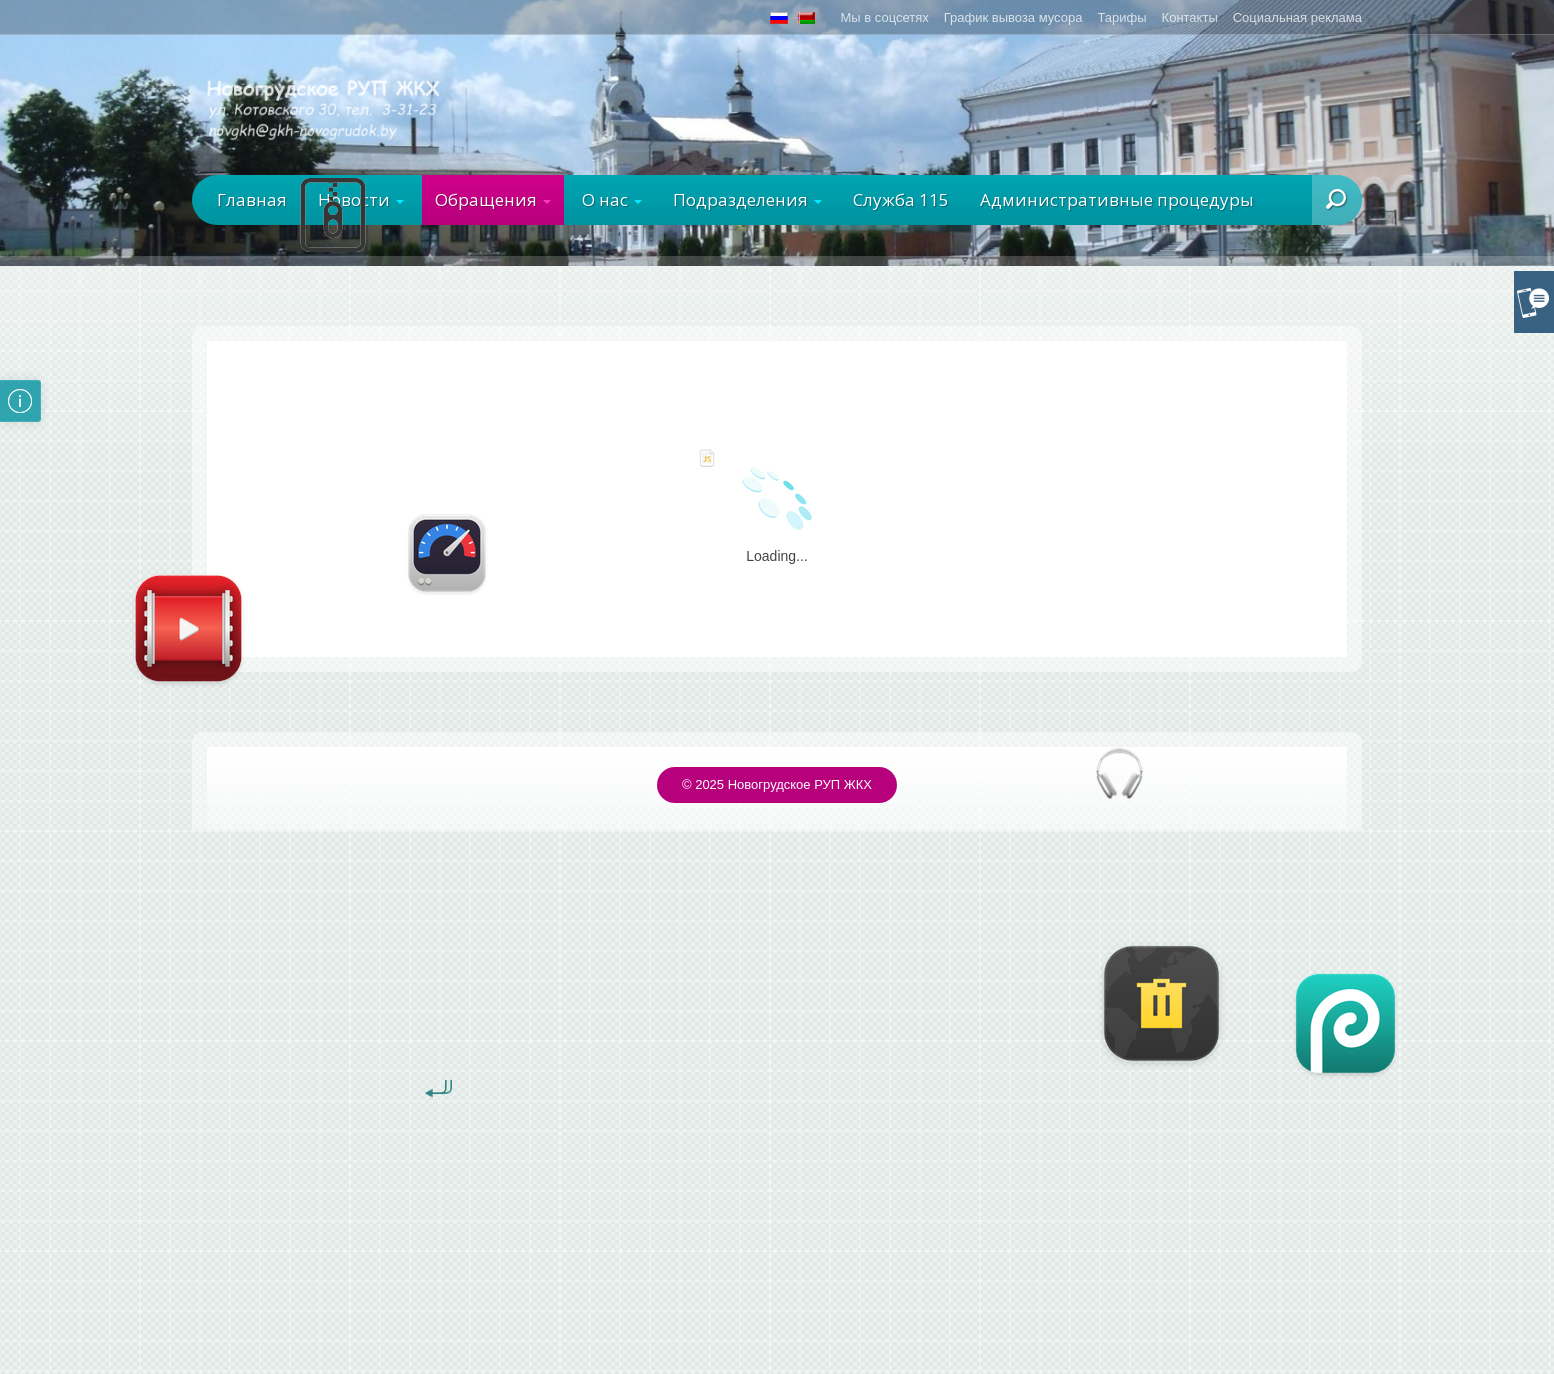 The width and height of the screenshot is (1554, 1374). Describe the element at coordinates (447, 553) in the screenshot. I see `open system resource monitor` at that location.